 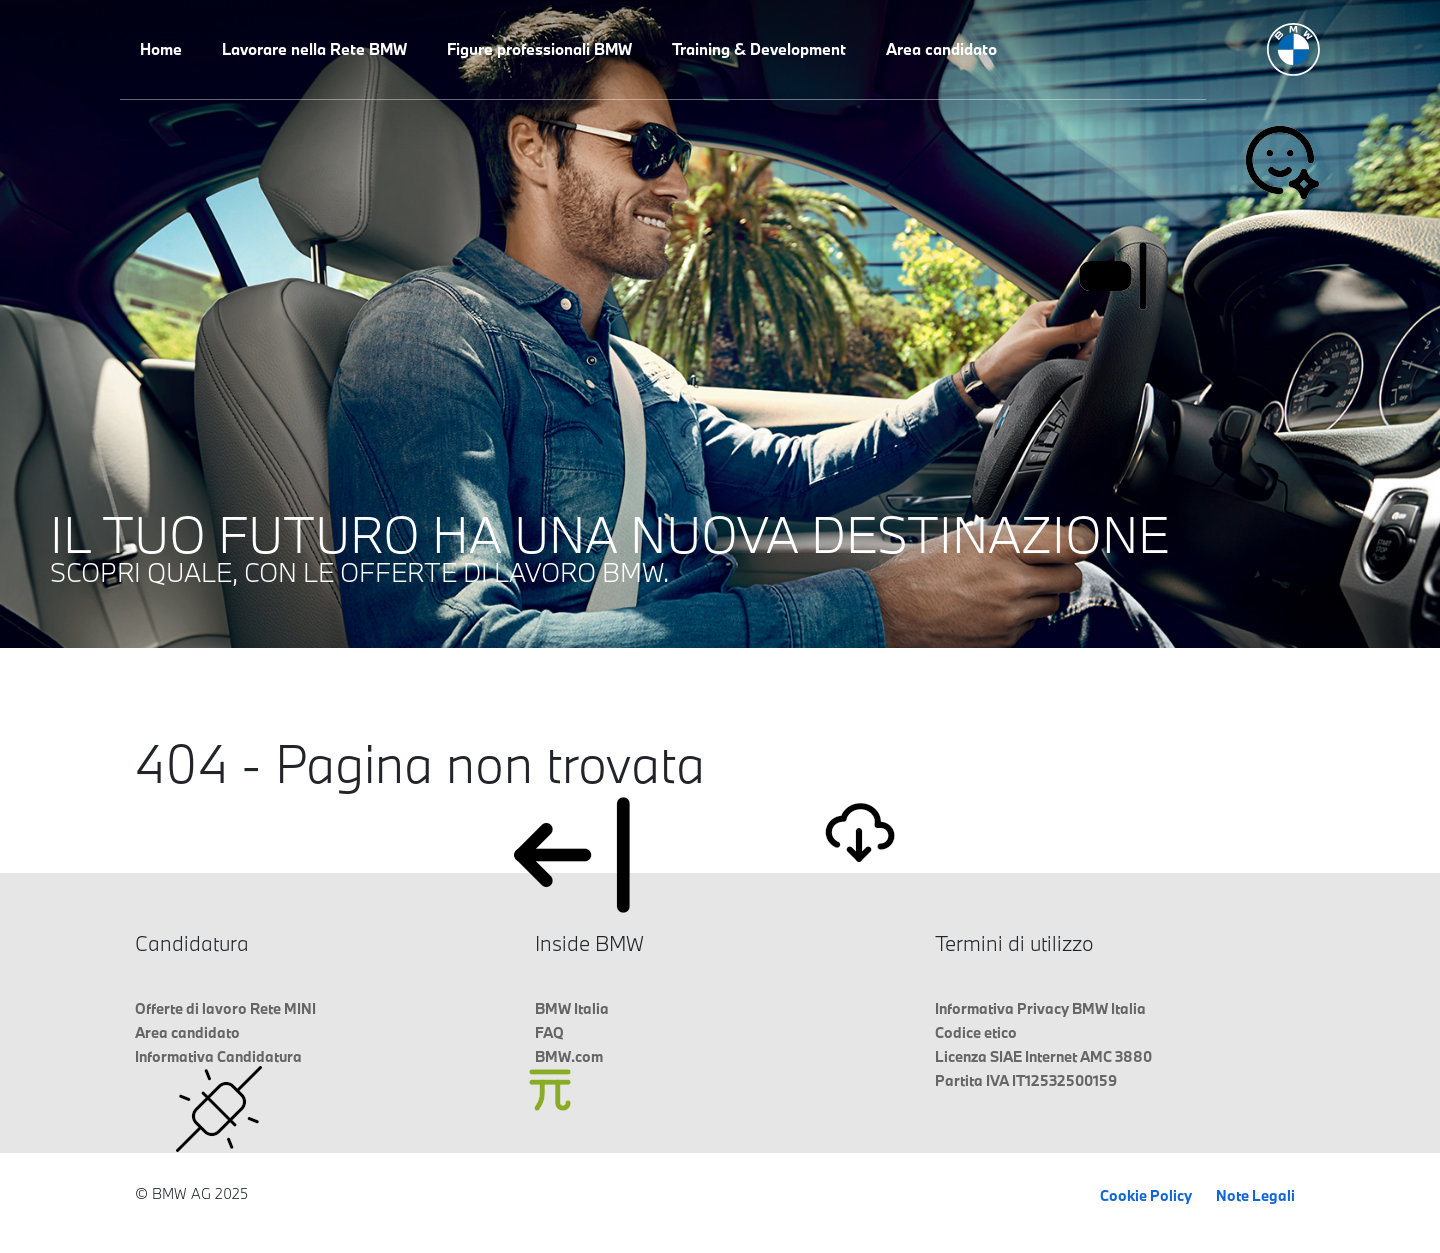 What do you see at coordinates (859, 828) in the screenshot?
I see `download file from cloud storage` at bounding box center [859, 828].